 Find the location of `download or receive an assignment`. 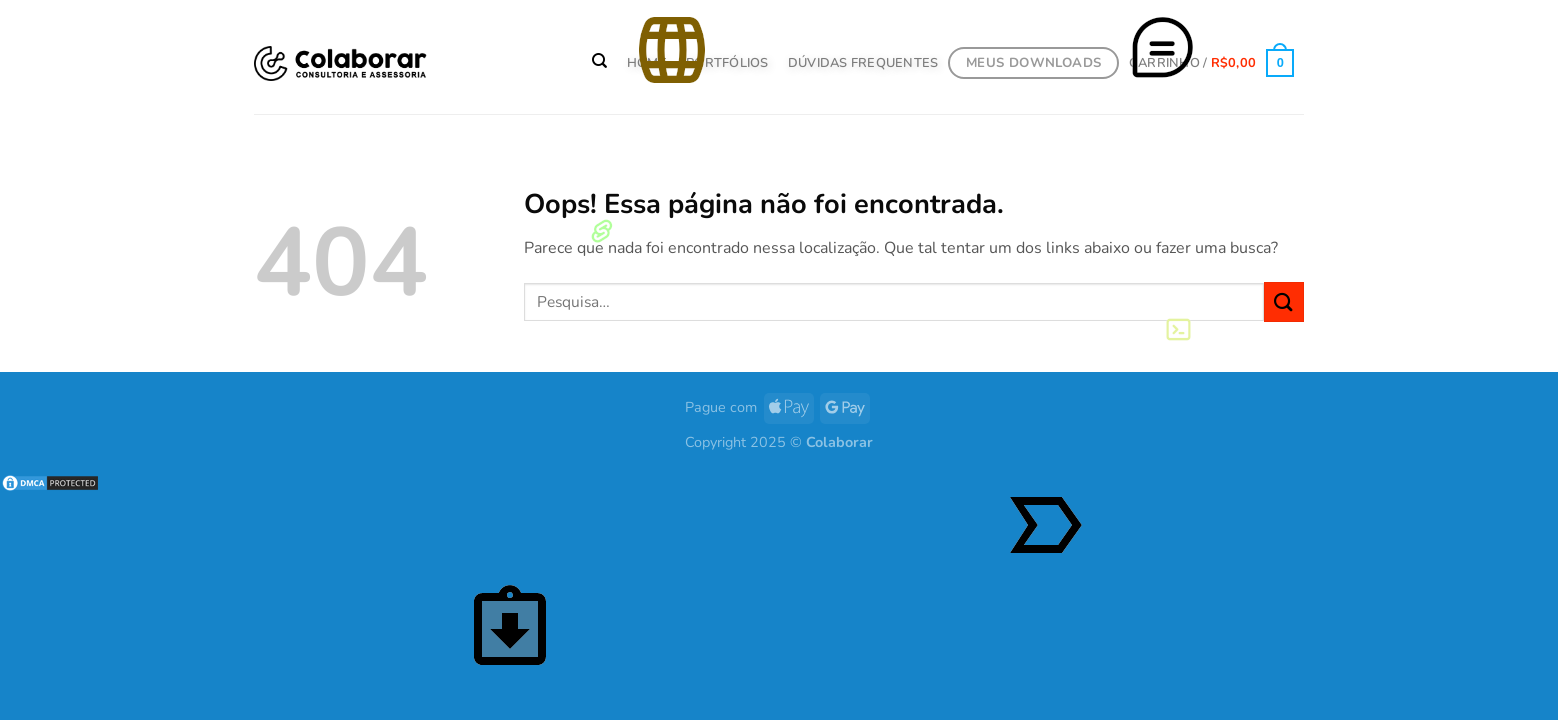

download or receive an assignment is located at coordinates (510, 629).